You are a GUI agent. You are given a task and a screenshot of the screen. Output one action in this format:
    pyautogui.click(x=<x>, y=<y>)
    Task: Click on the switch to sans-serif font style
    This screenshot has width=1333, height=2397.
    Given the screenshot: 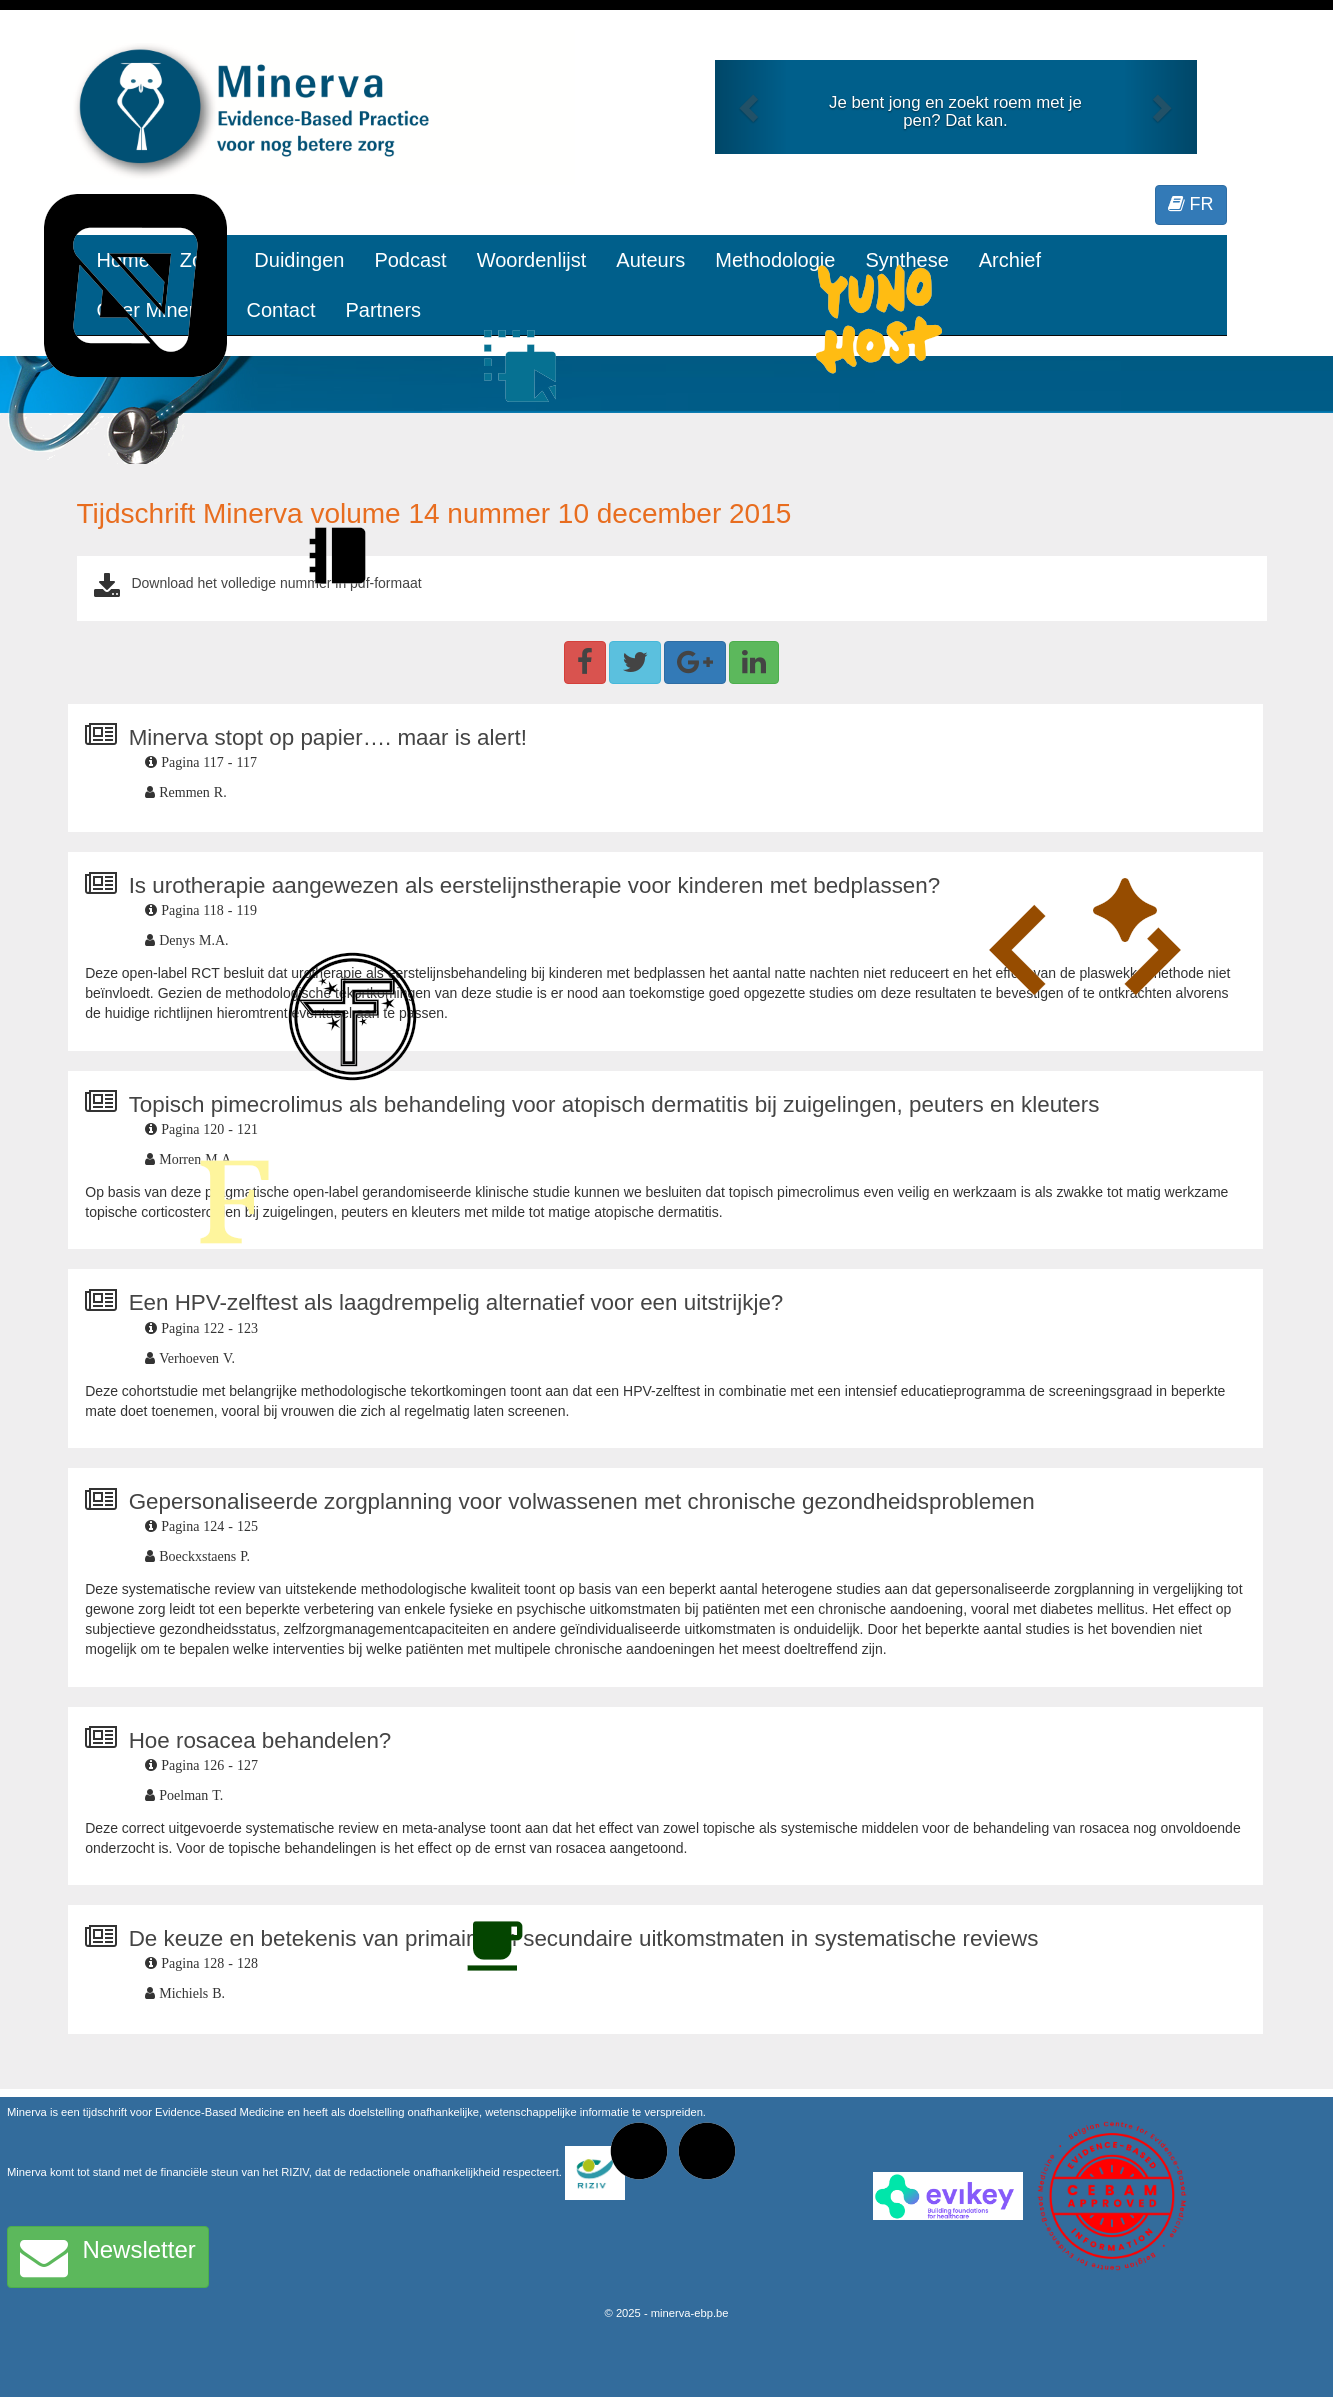 What is the action you would take?
    pyautogui.click(x=234, y=1199)
    